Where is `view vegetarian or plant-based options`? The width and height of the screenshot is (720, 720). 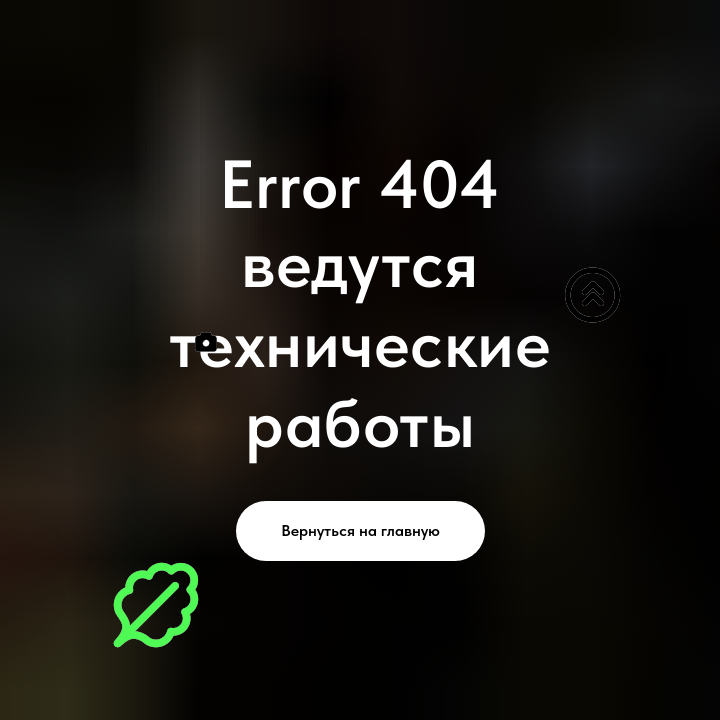
view vegetarian or plant-based options is located at coordinates (156, 605).